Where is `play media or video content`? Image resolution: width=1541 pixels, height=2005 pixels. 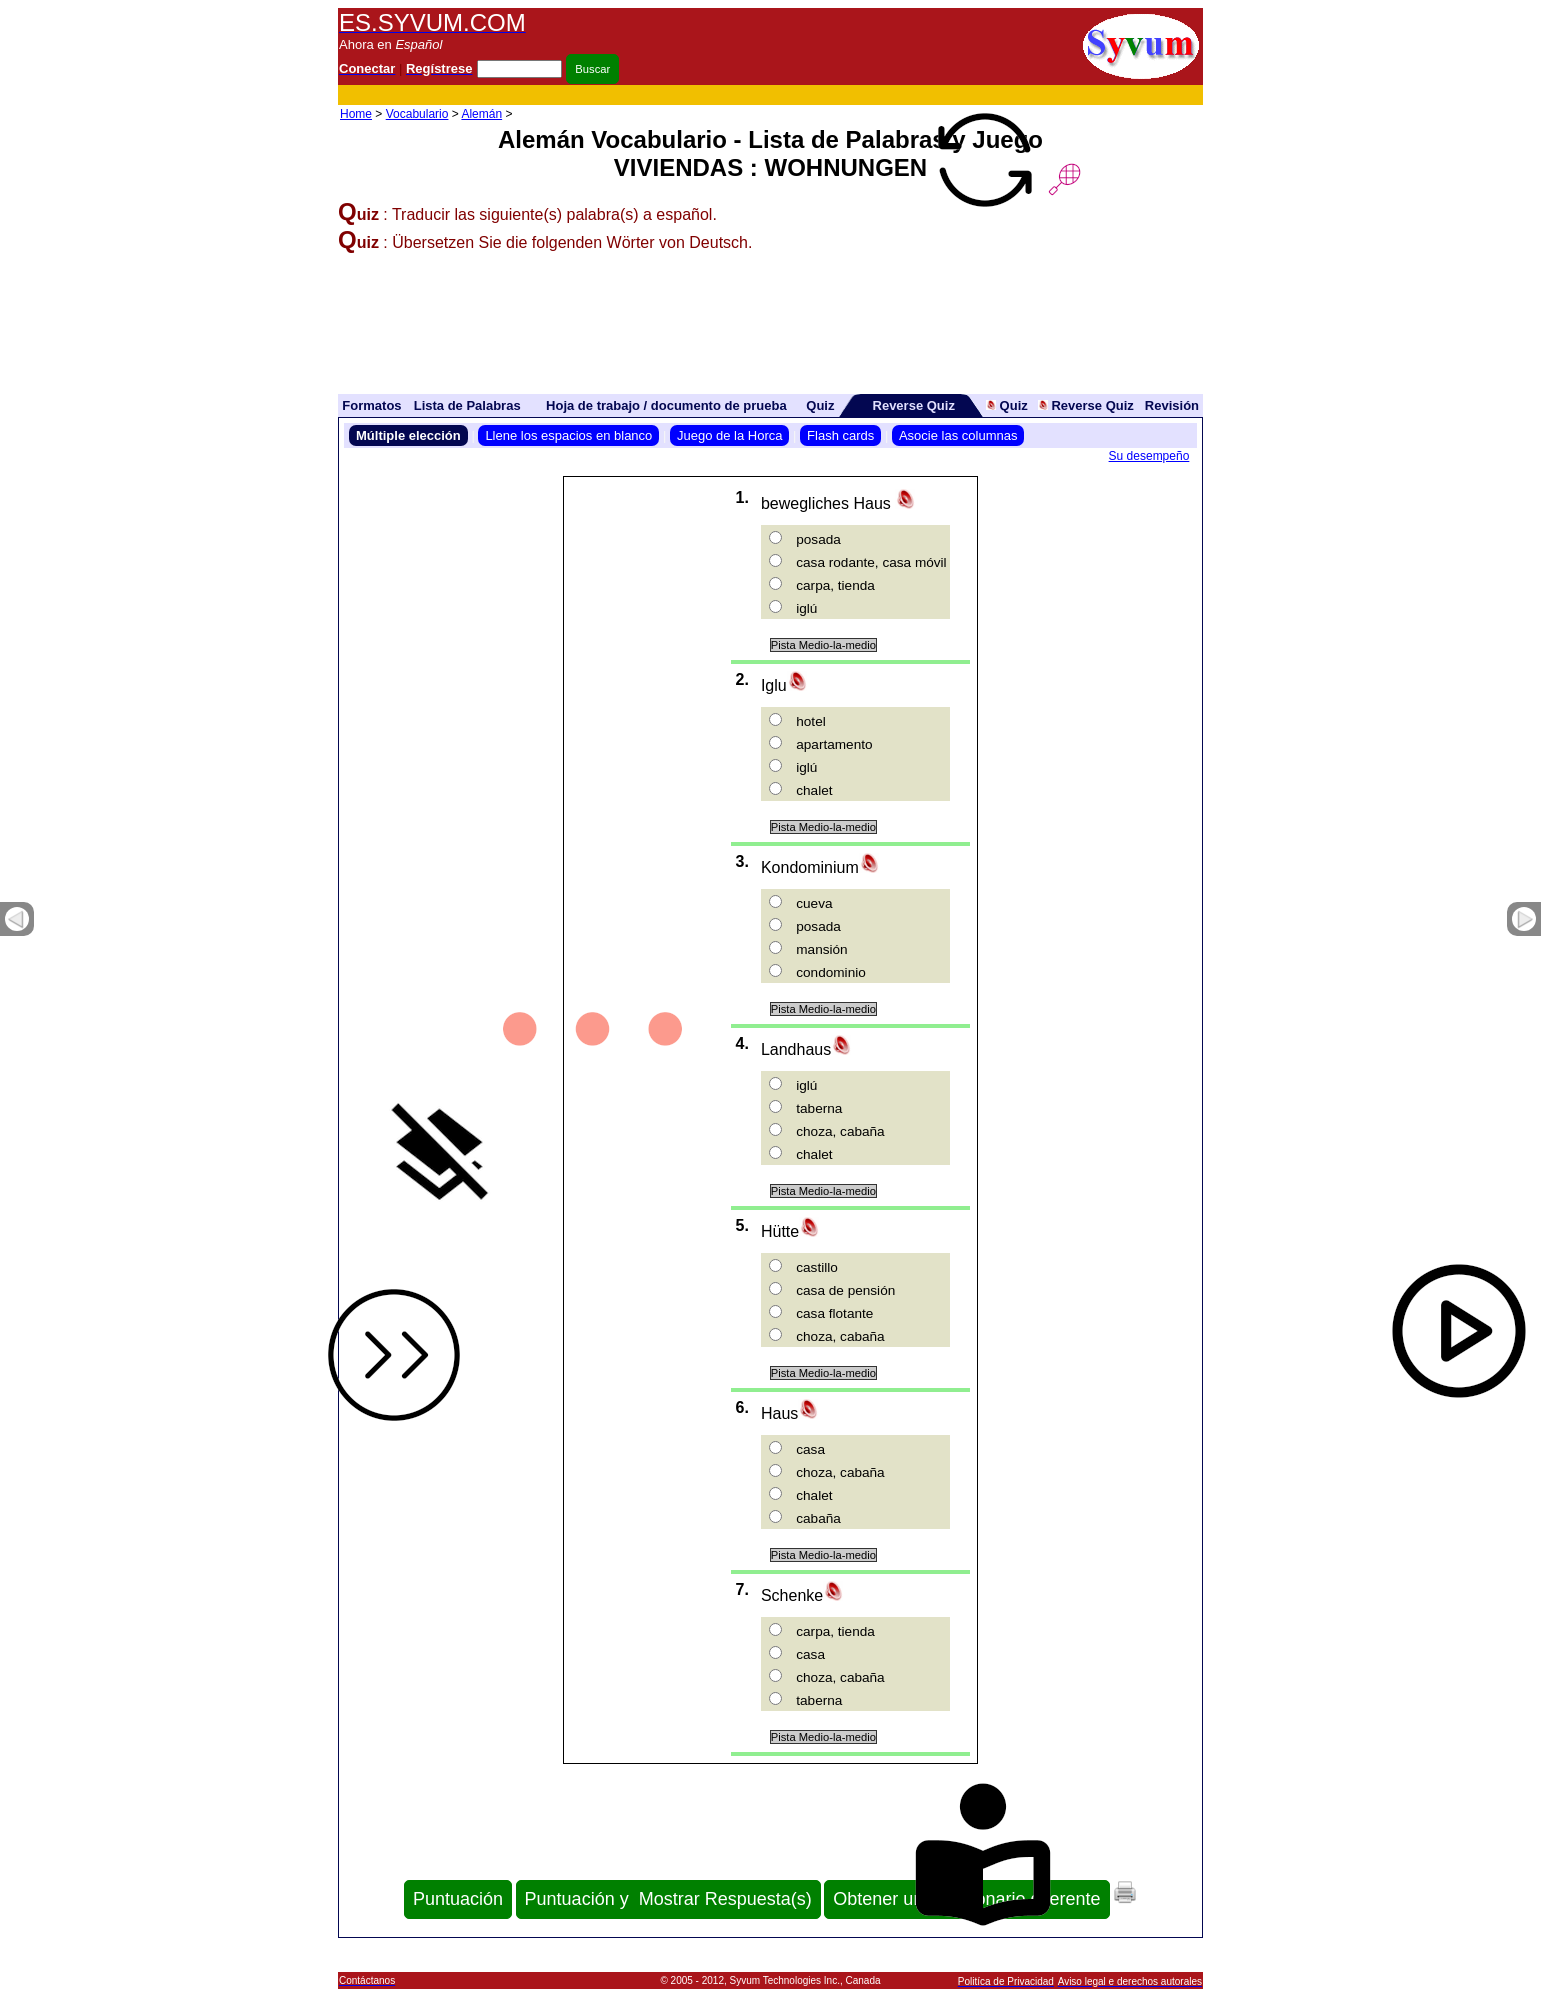
play media or video content is located at coordinates (1459, 1331).